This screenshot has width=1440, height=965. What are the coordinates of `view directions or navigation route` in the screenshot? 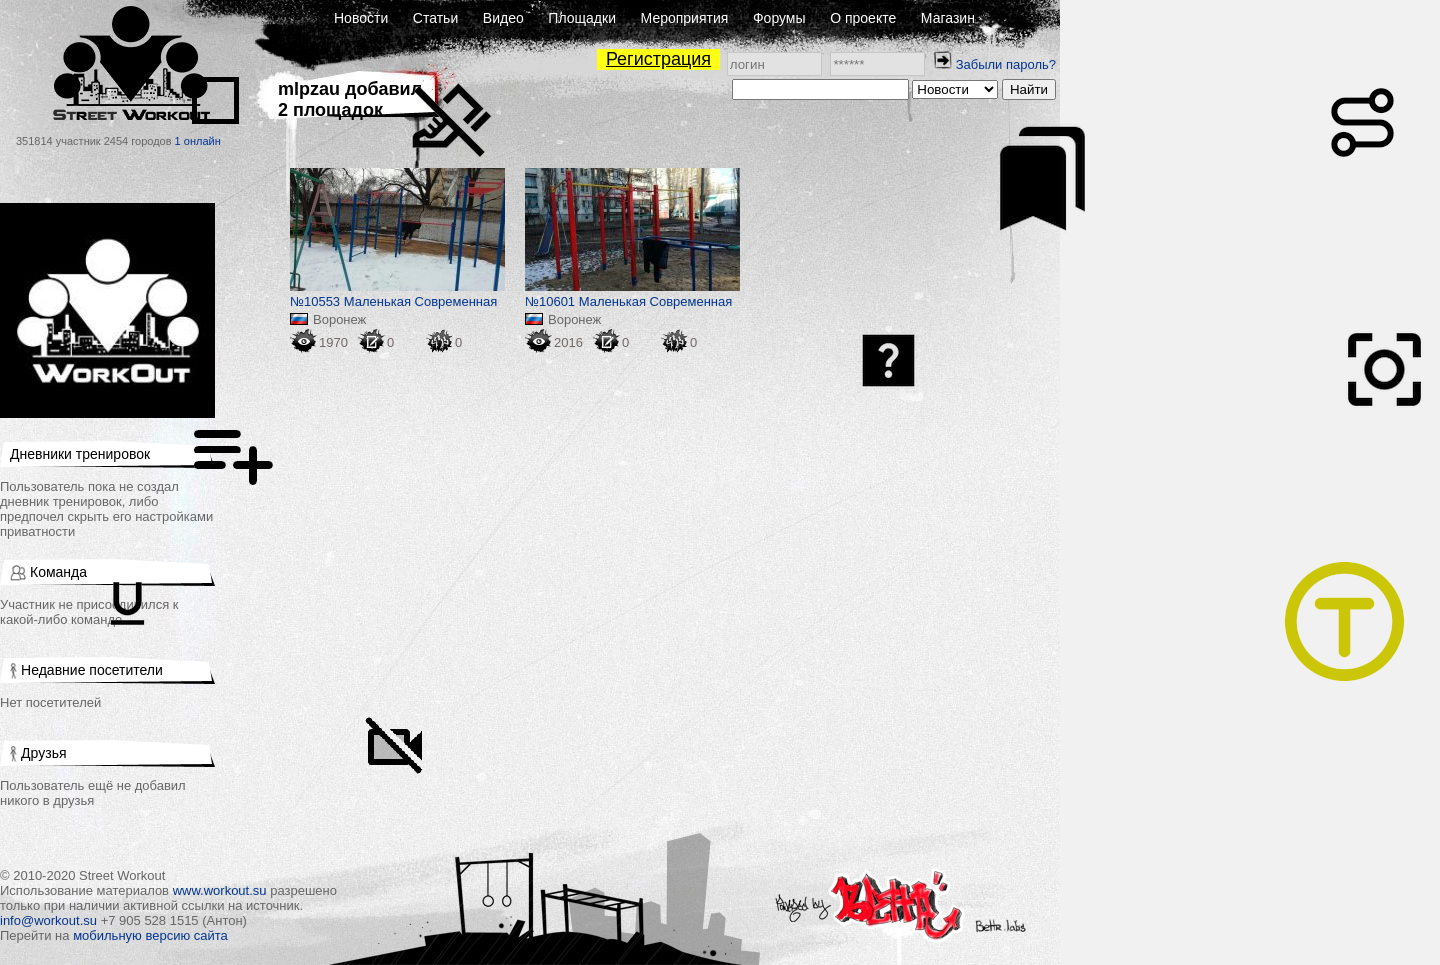 It's located at (1362, 122).